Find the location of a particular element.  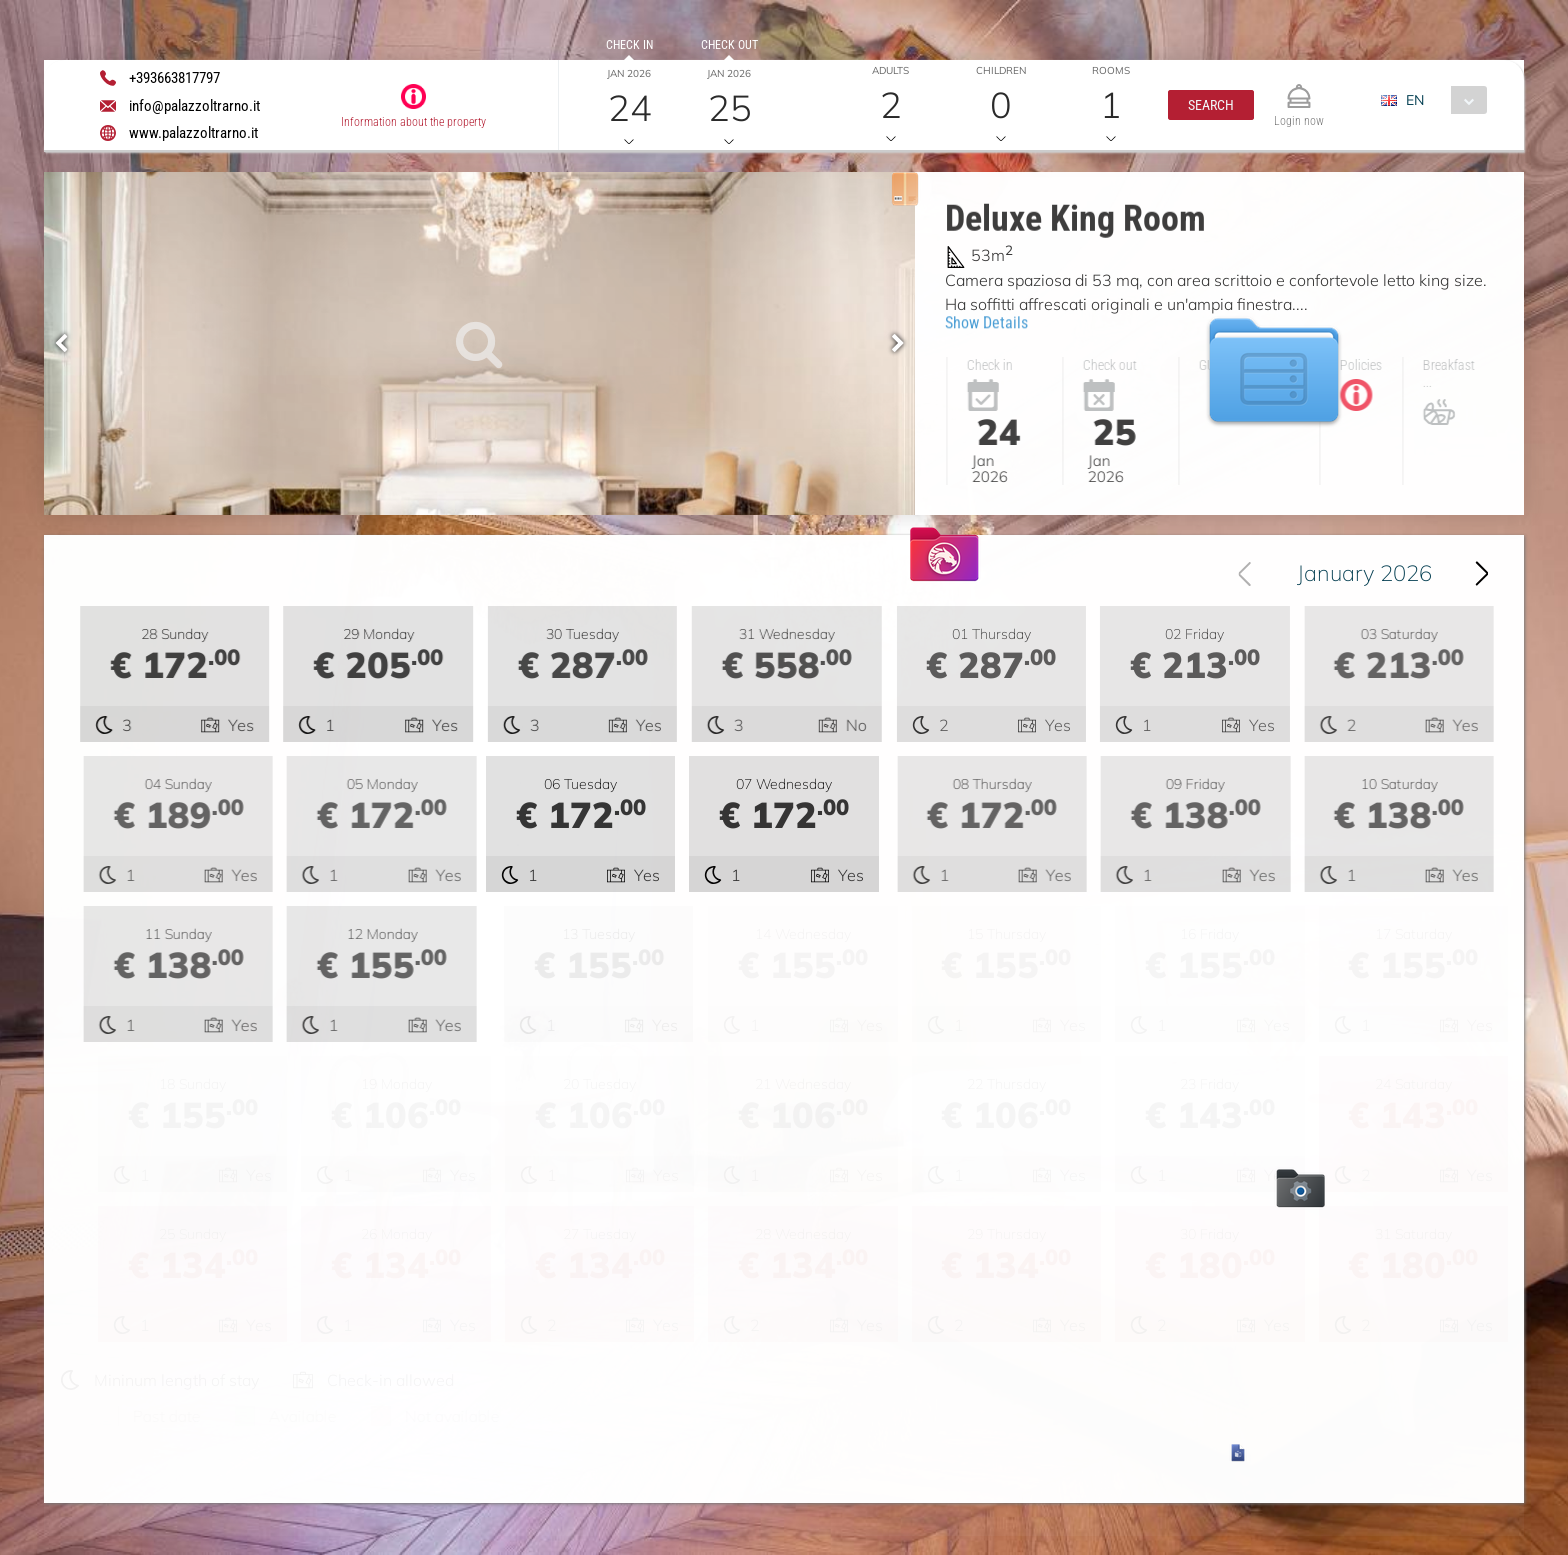

access network-attached storage folder is located at coordinates (1274, 370).